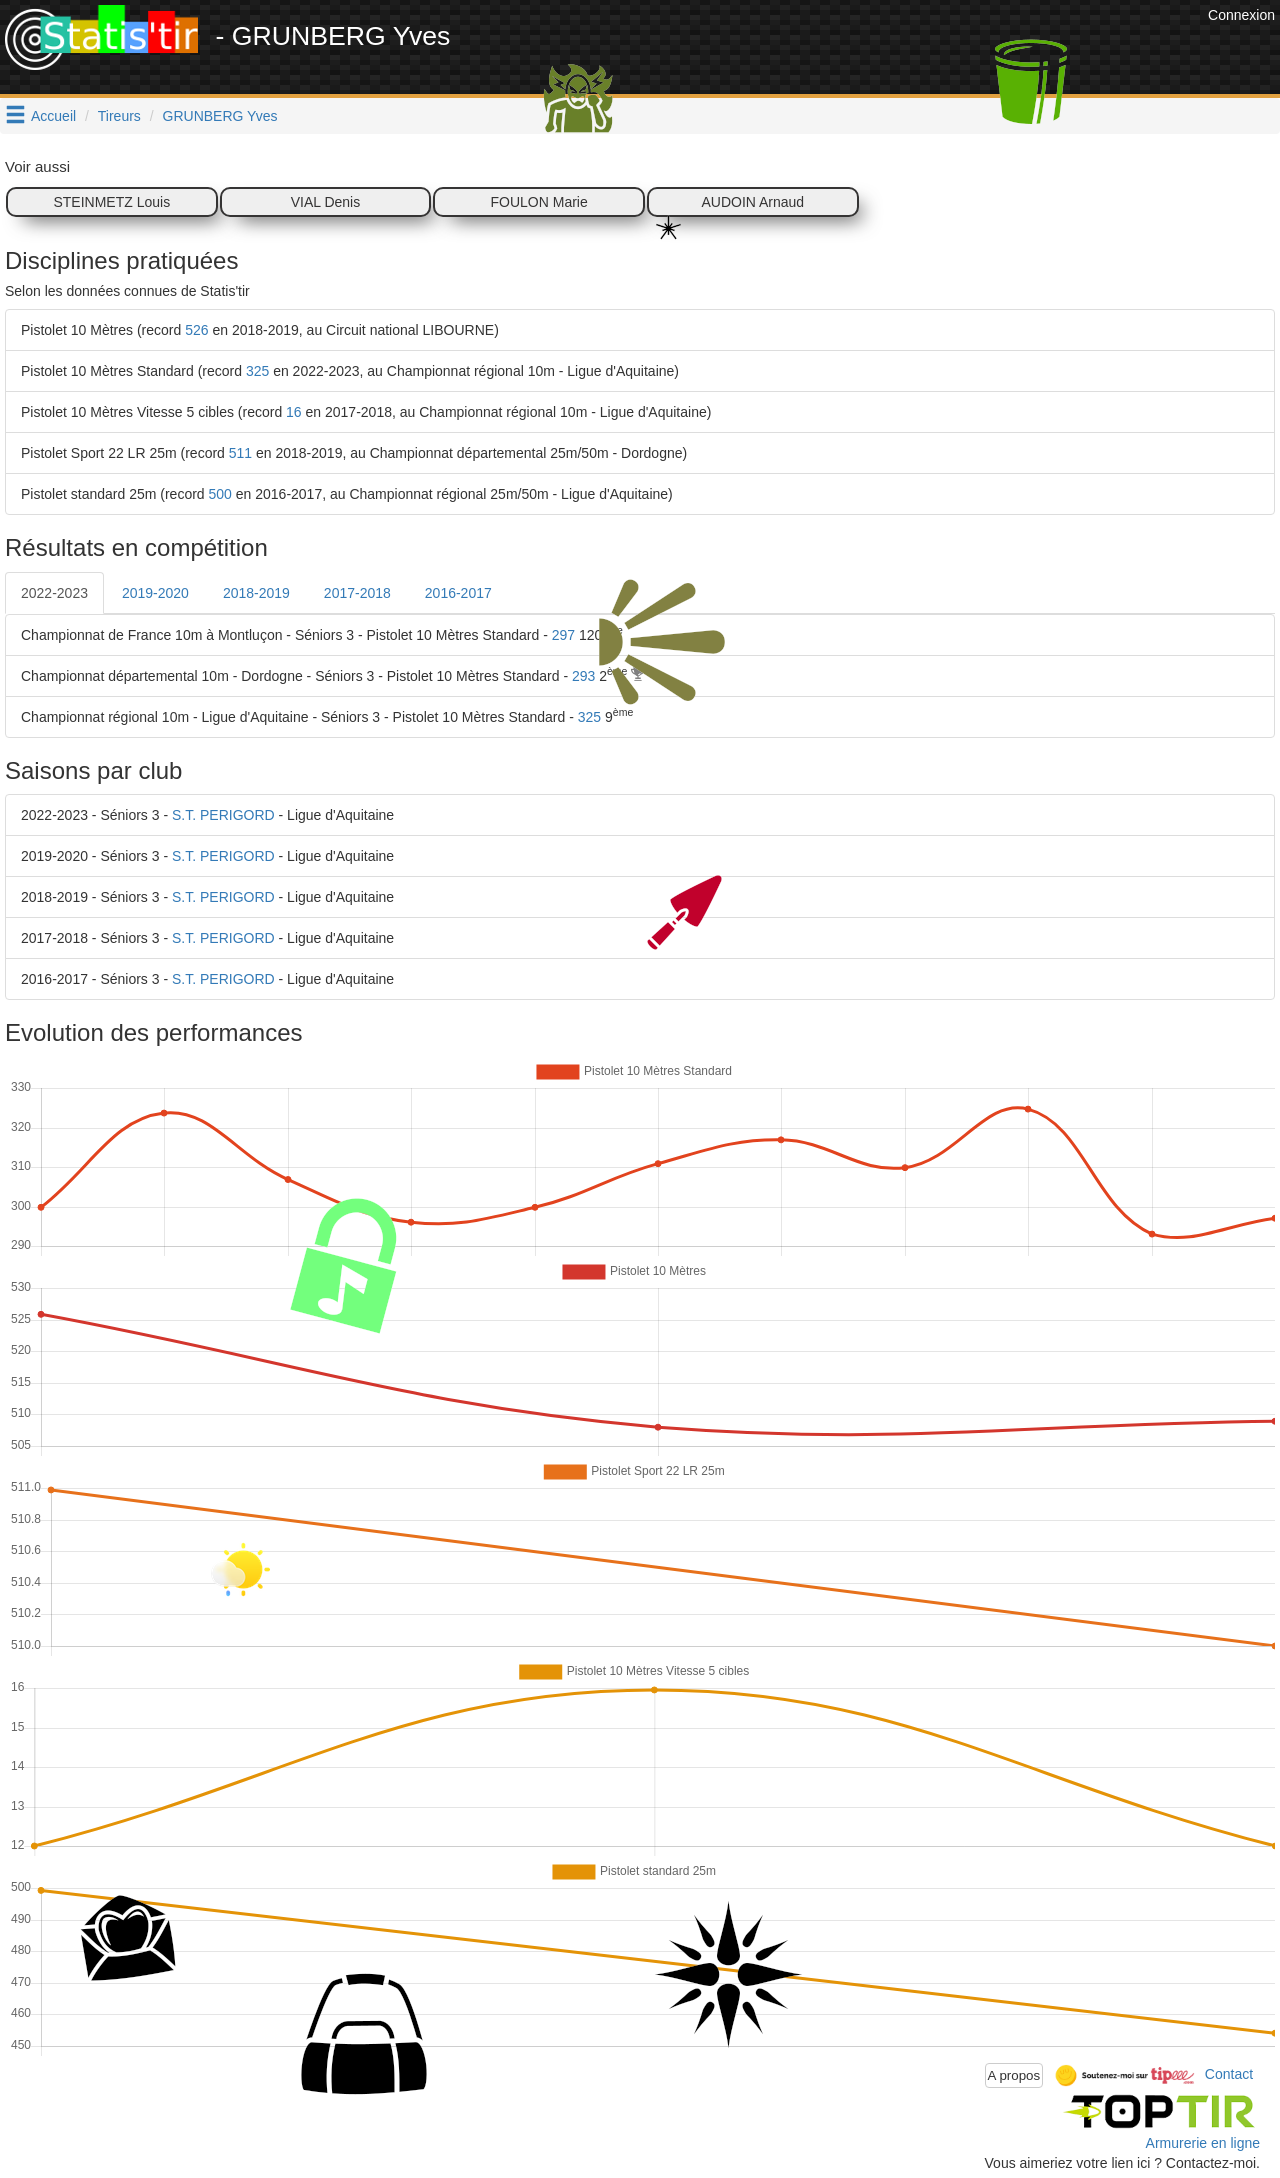 The image size is (1280, 2178). What do you see at coordinates (364, 2034) in the screenshot?
I see `access gym or fitness features` at bounding box center [364, 2034].